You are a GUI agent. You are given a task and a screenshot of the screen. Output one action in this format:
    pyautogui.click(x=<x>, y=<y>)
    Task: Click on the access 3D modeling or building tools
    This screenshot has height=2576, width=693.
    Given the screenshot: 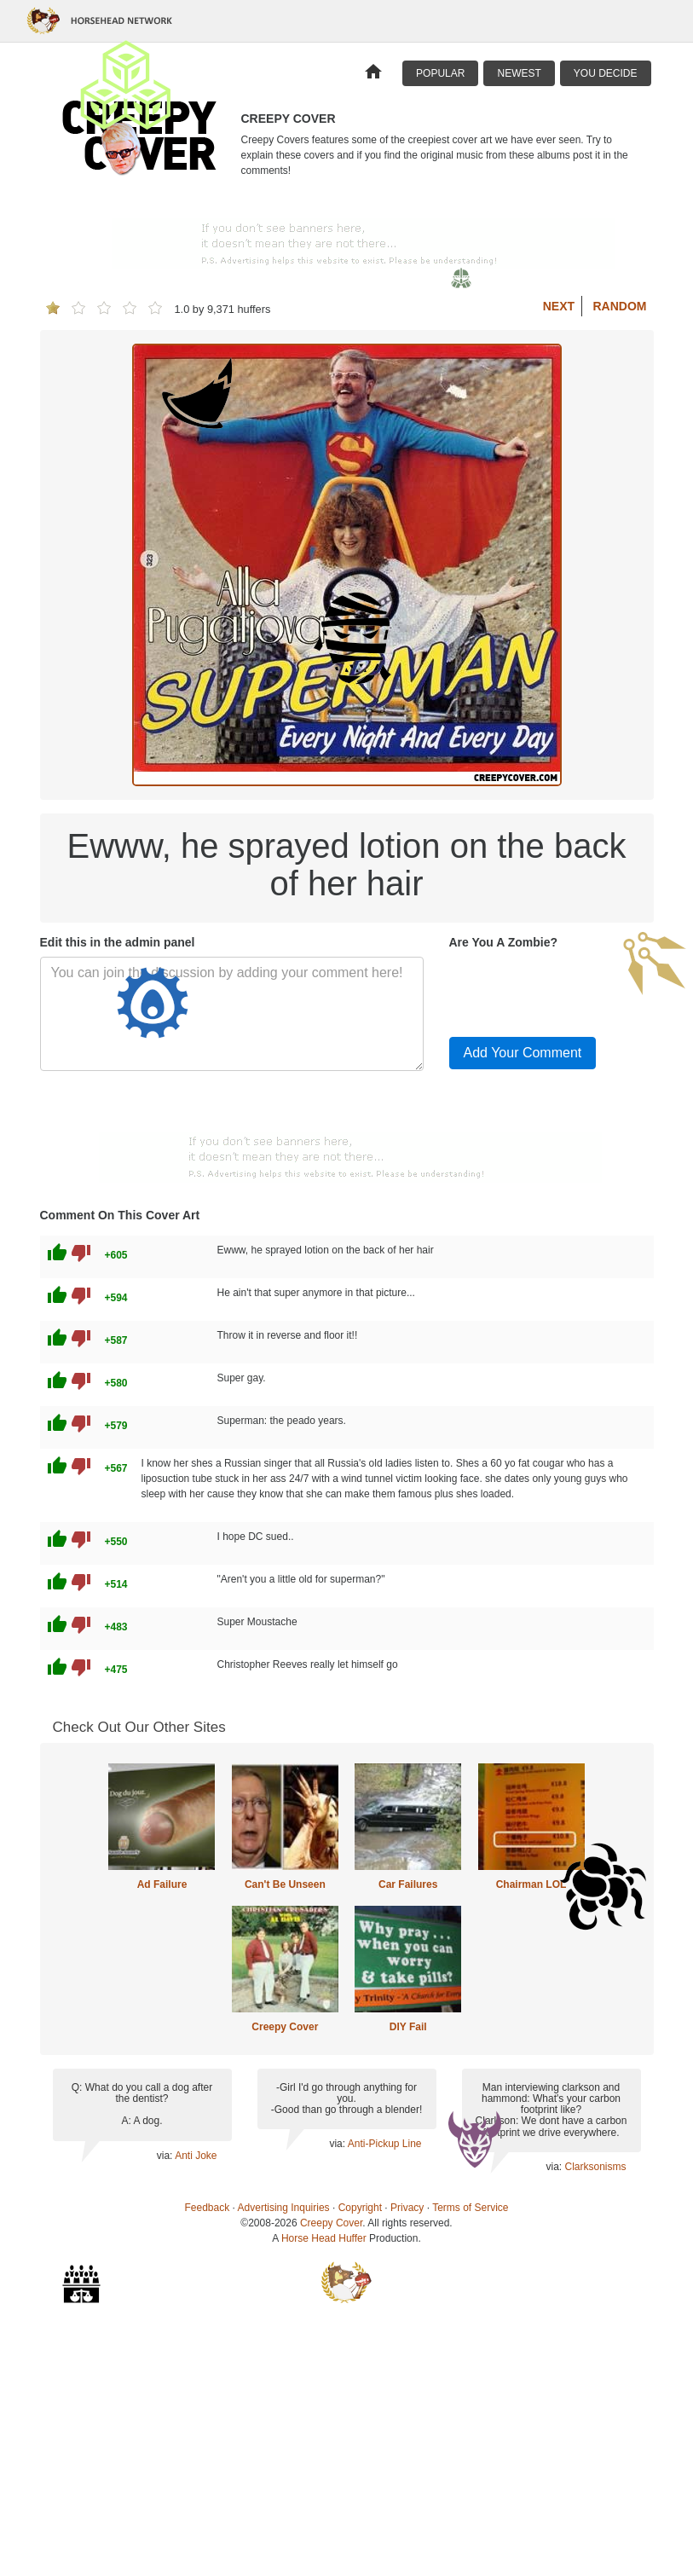 What is the action you would take?
    pyautogui.click(x=125, y=84)
    